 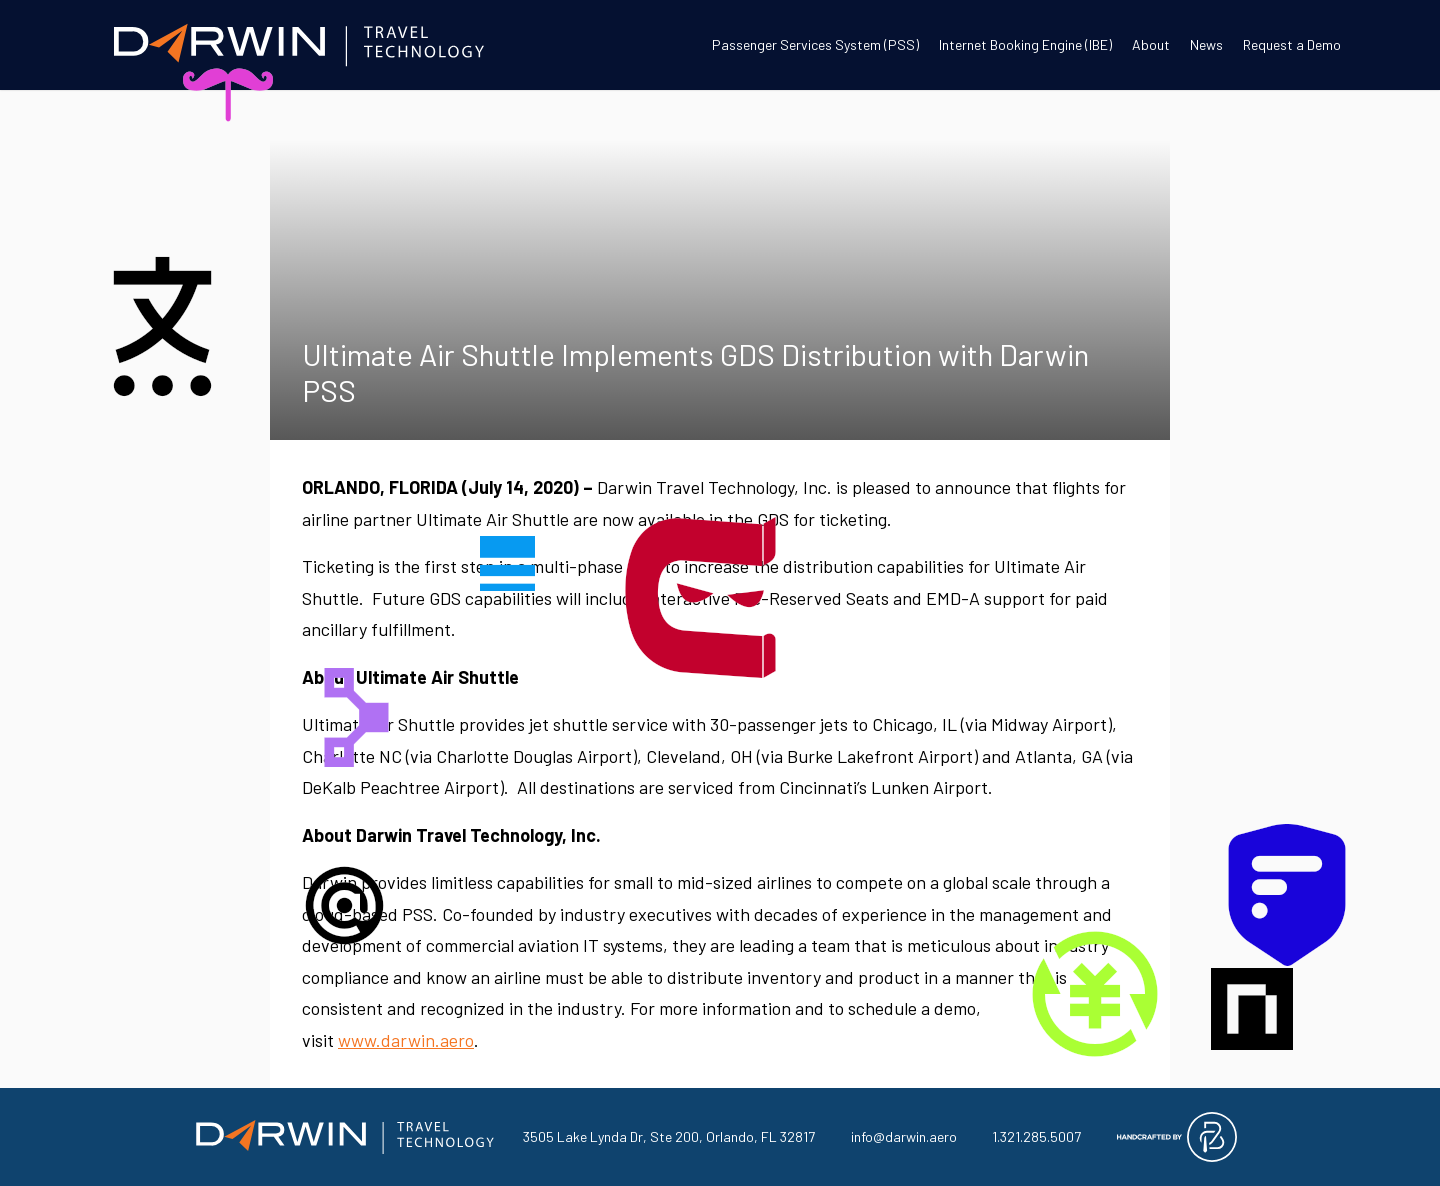 I want to click on add emphasis marks to chinese text, so click(x=162, y=326).